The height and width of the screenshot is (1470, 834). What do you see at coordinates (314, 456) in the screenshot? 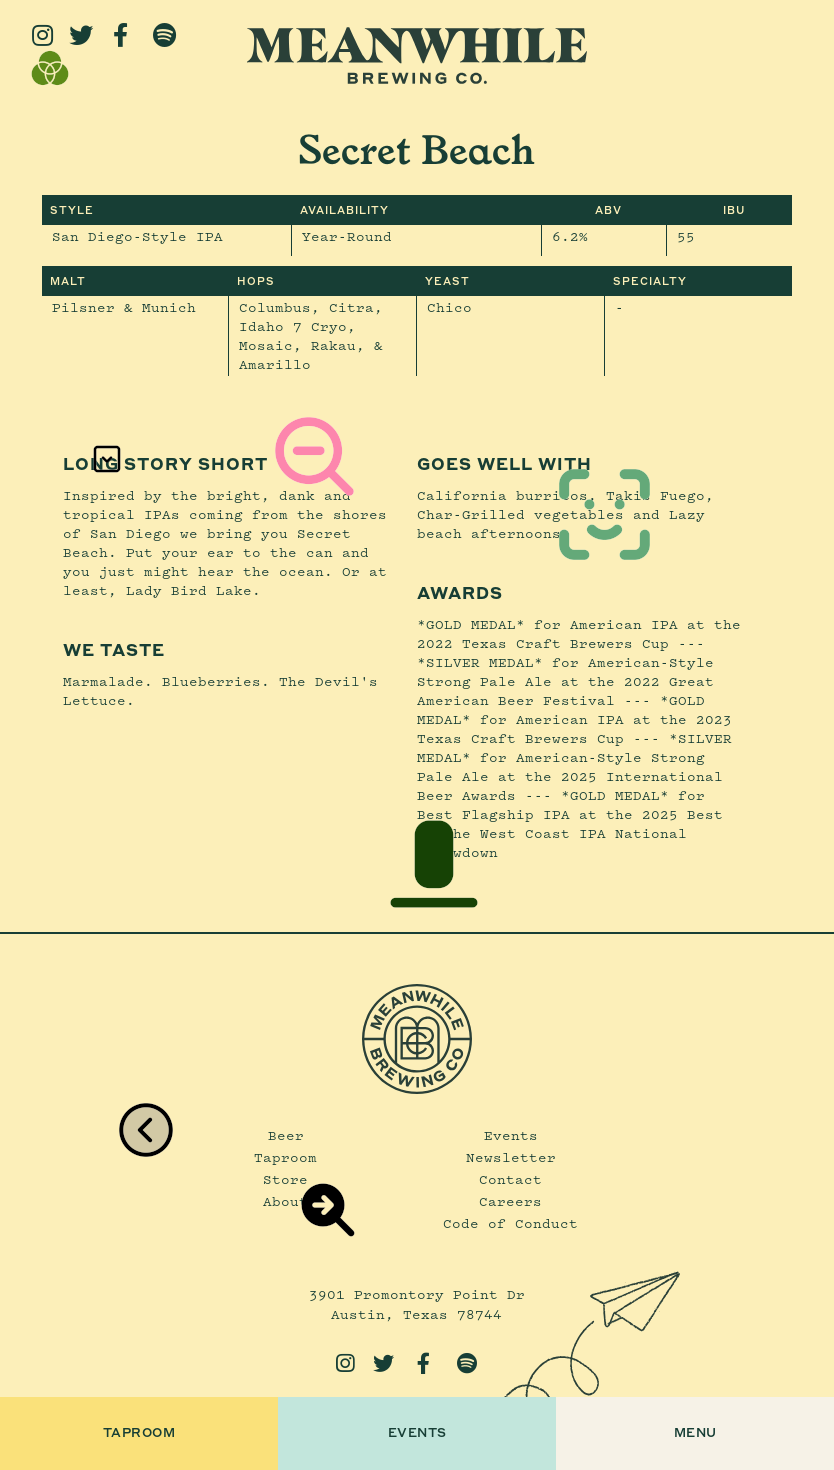
I see `zoom out` at bounding box center [314, 456].